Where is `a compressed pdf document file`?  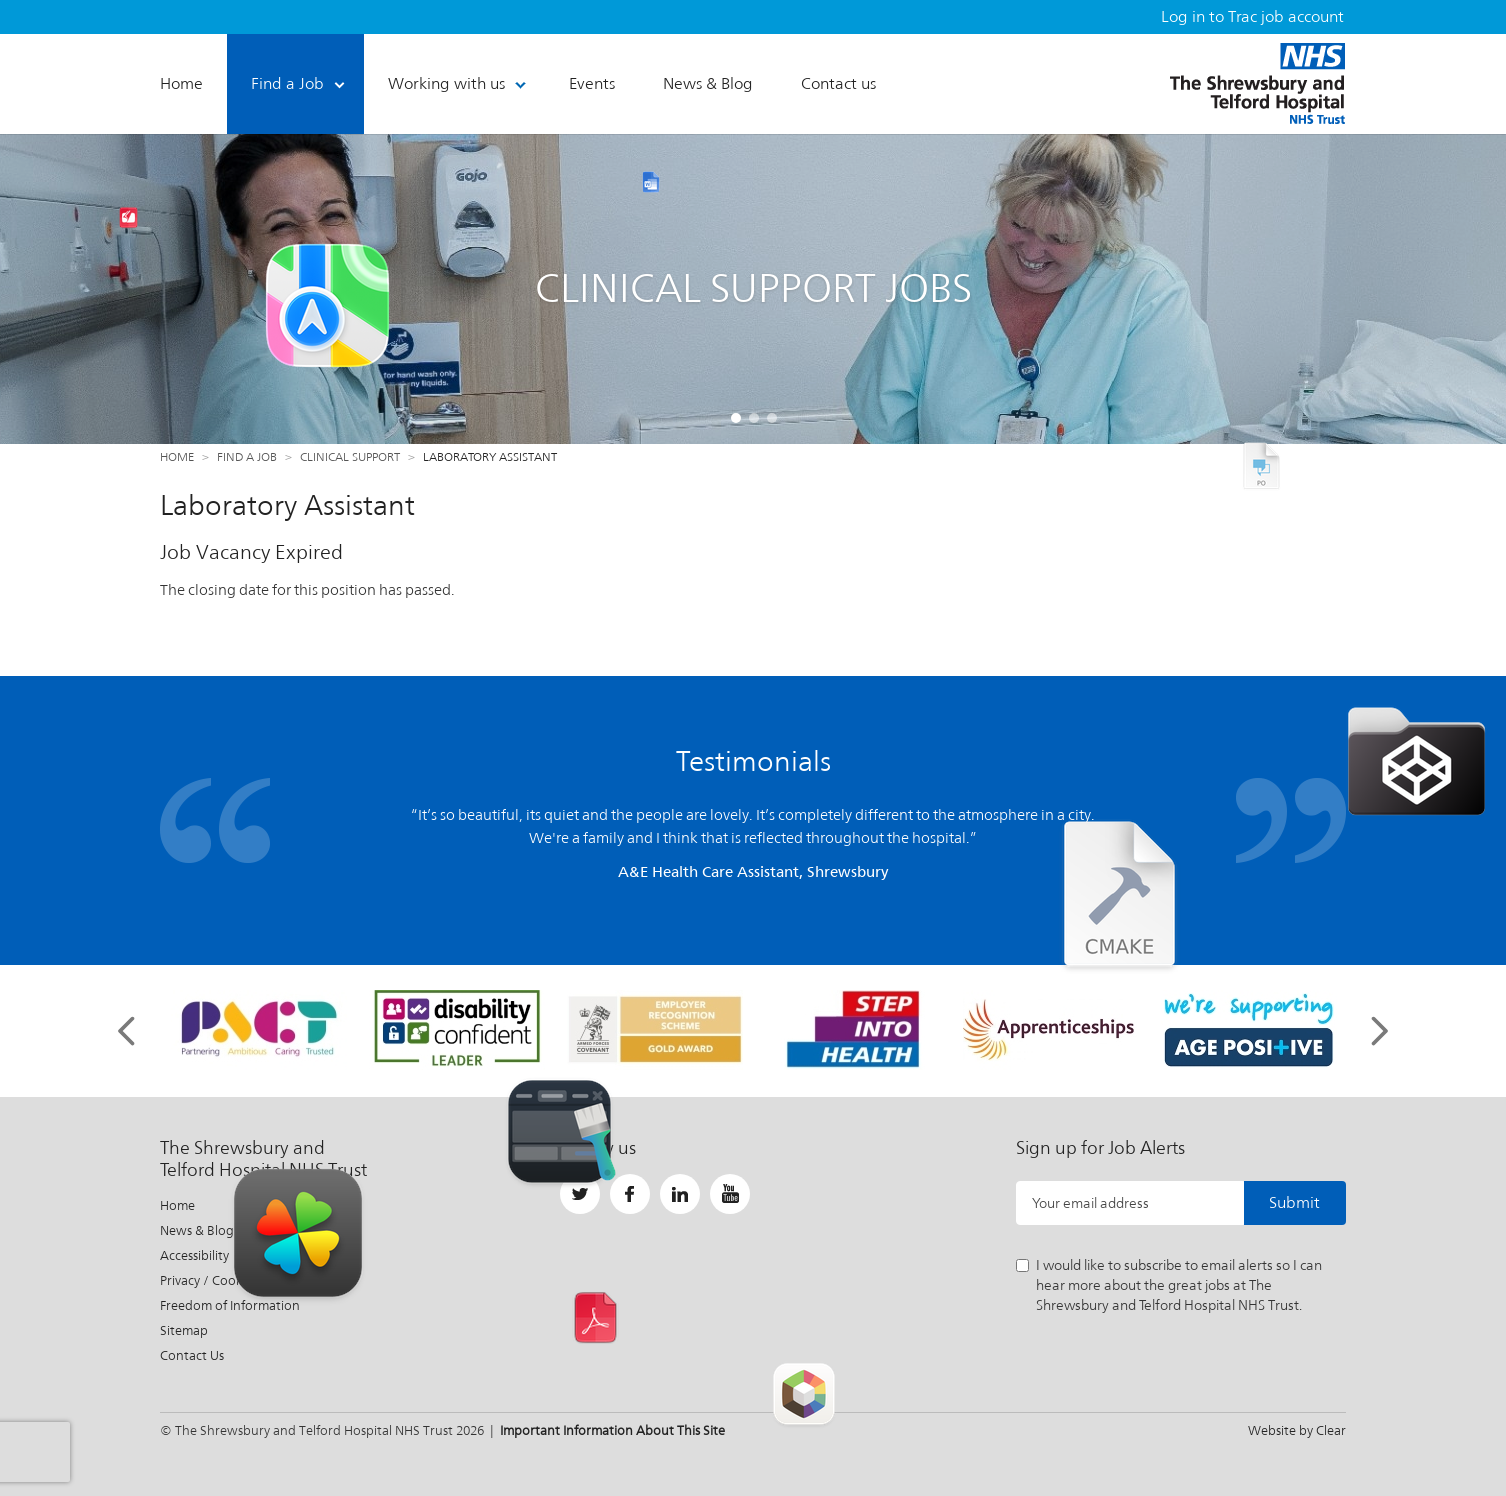 a compressed pdf document file is located at coordinates (595, 1317).